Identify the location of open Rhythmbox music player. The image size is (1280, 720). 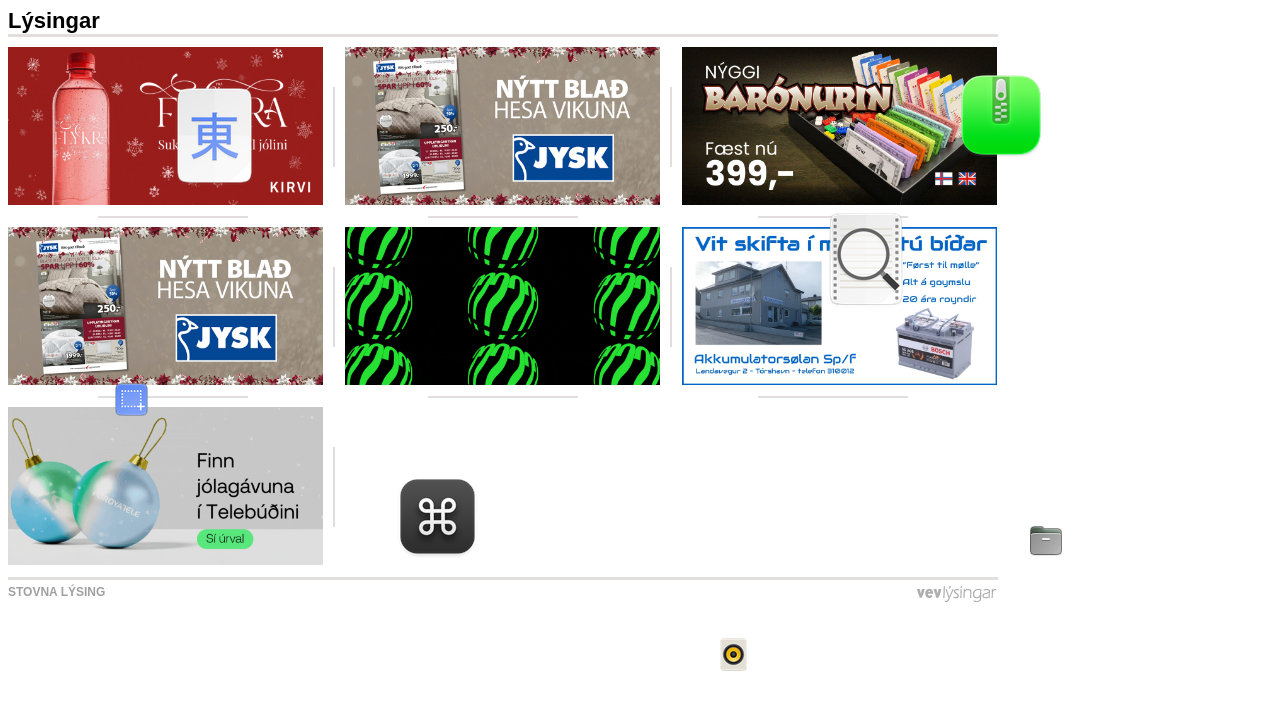
(733, 654).